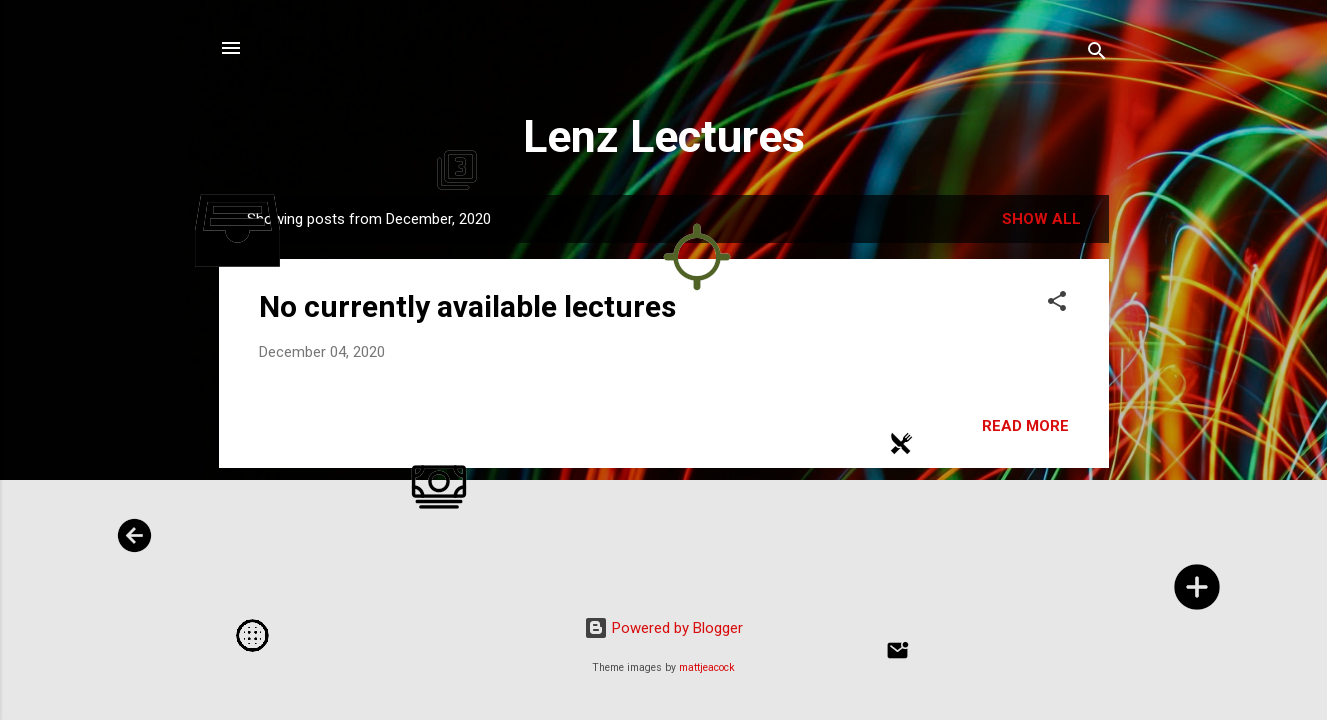  Describe the element at coordinates (252, 635) in the screenshot. I see `apply circular blur effect to image` at that location.